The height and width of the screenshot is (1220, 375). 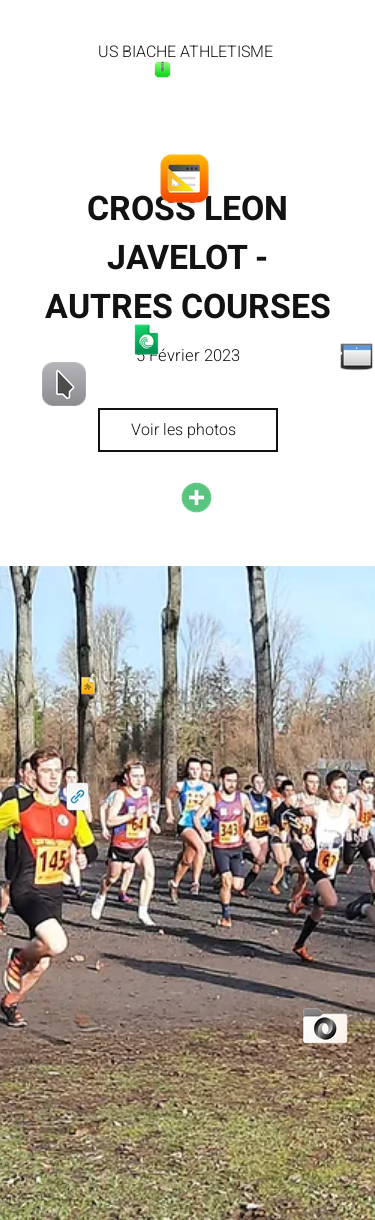 What do you see at coordinates (146, 339) in the screenshot?
I see `a torrent file ready to open with BitTorrent client` at bounding box center [146, 339].